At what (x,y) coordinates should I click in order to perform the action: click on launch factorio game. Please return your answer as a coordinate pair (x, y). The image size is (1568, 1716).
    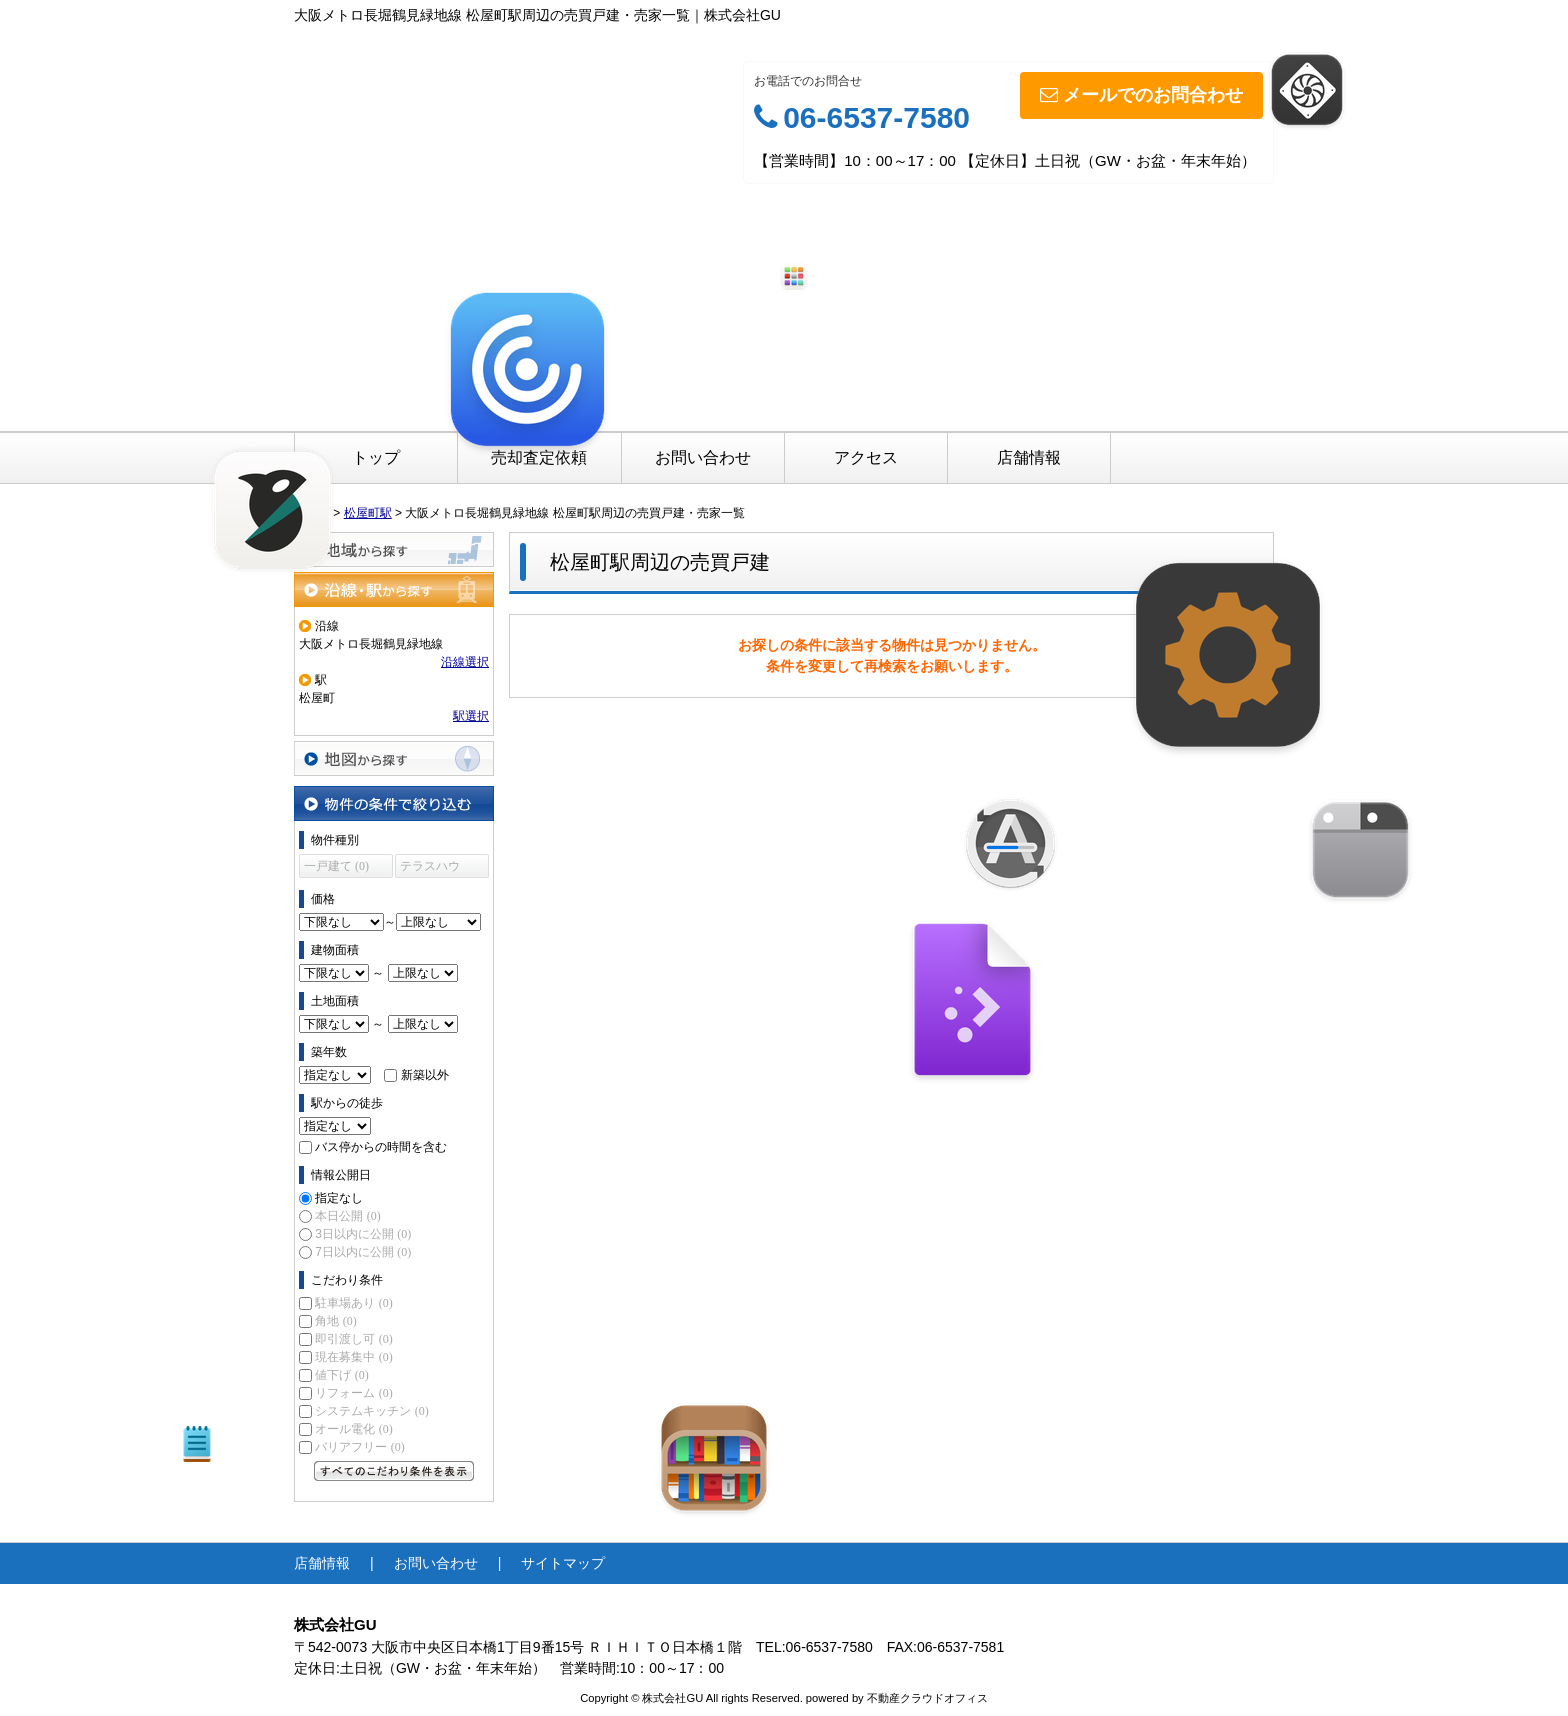
    Looking at the image, I should click on (1228, 655).